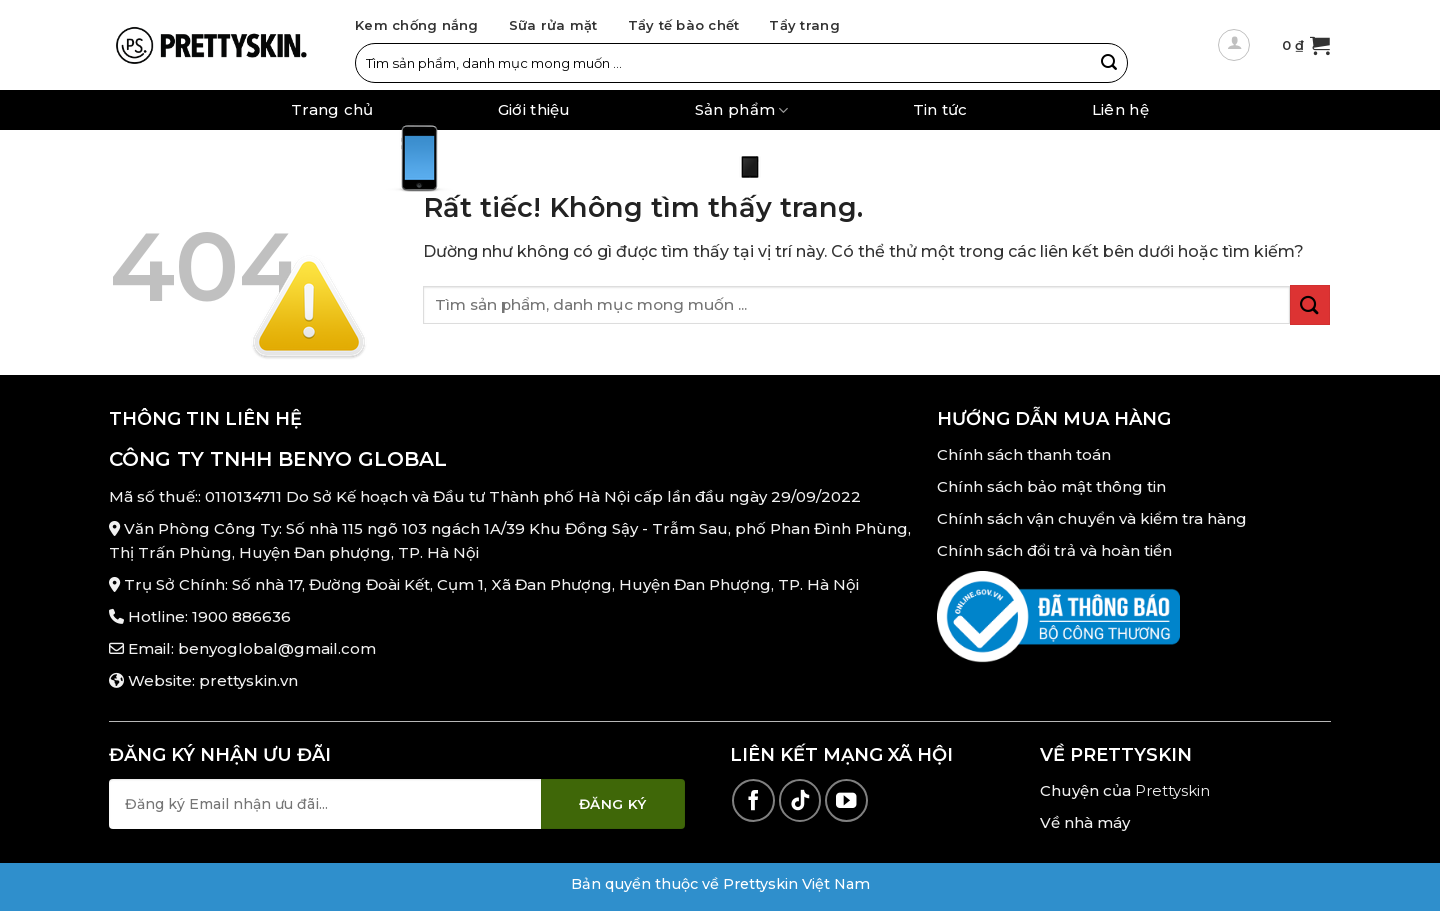  Describe the element at coordinates (419, 157) in the screenshot. I see `ipod touch device icon` at that location.